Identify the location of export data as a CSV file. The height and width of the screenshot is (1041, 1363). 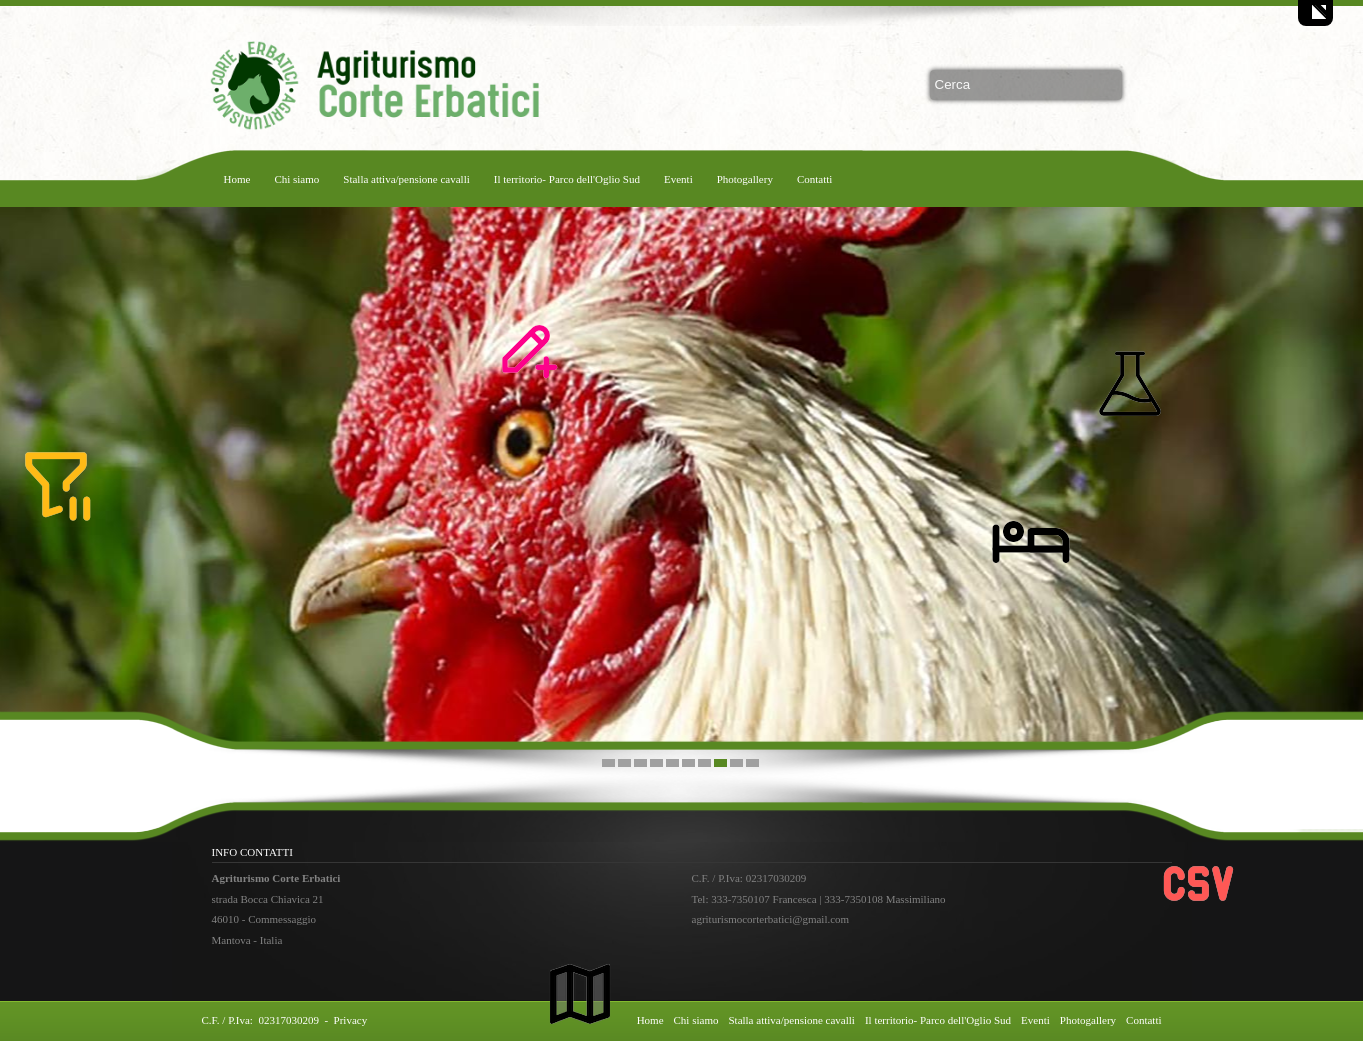
(1198, 883).